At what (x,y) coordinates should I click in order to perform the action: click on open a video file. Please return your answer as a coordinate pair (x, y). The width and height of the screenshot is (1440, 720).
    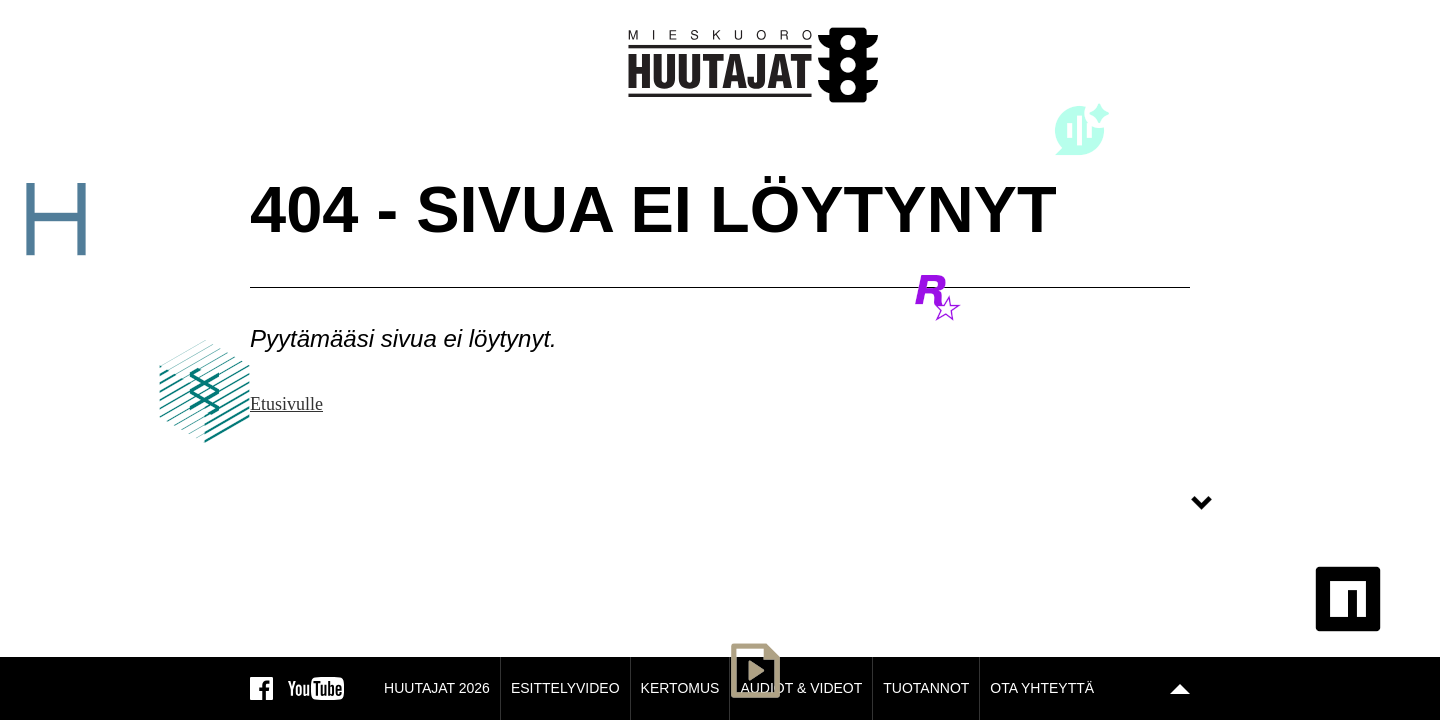
    Looking at the image, I should click on (755, 670).